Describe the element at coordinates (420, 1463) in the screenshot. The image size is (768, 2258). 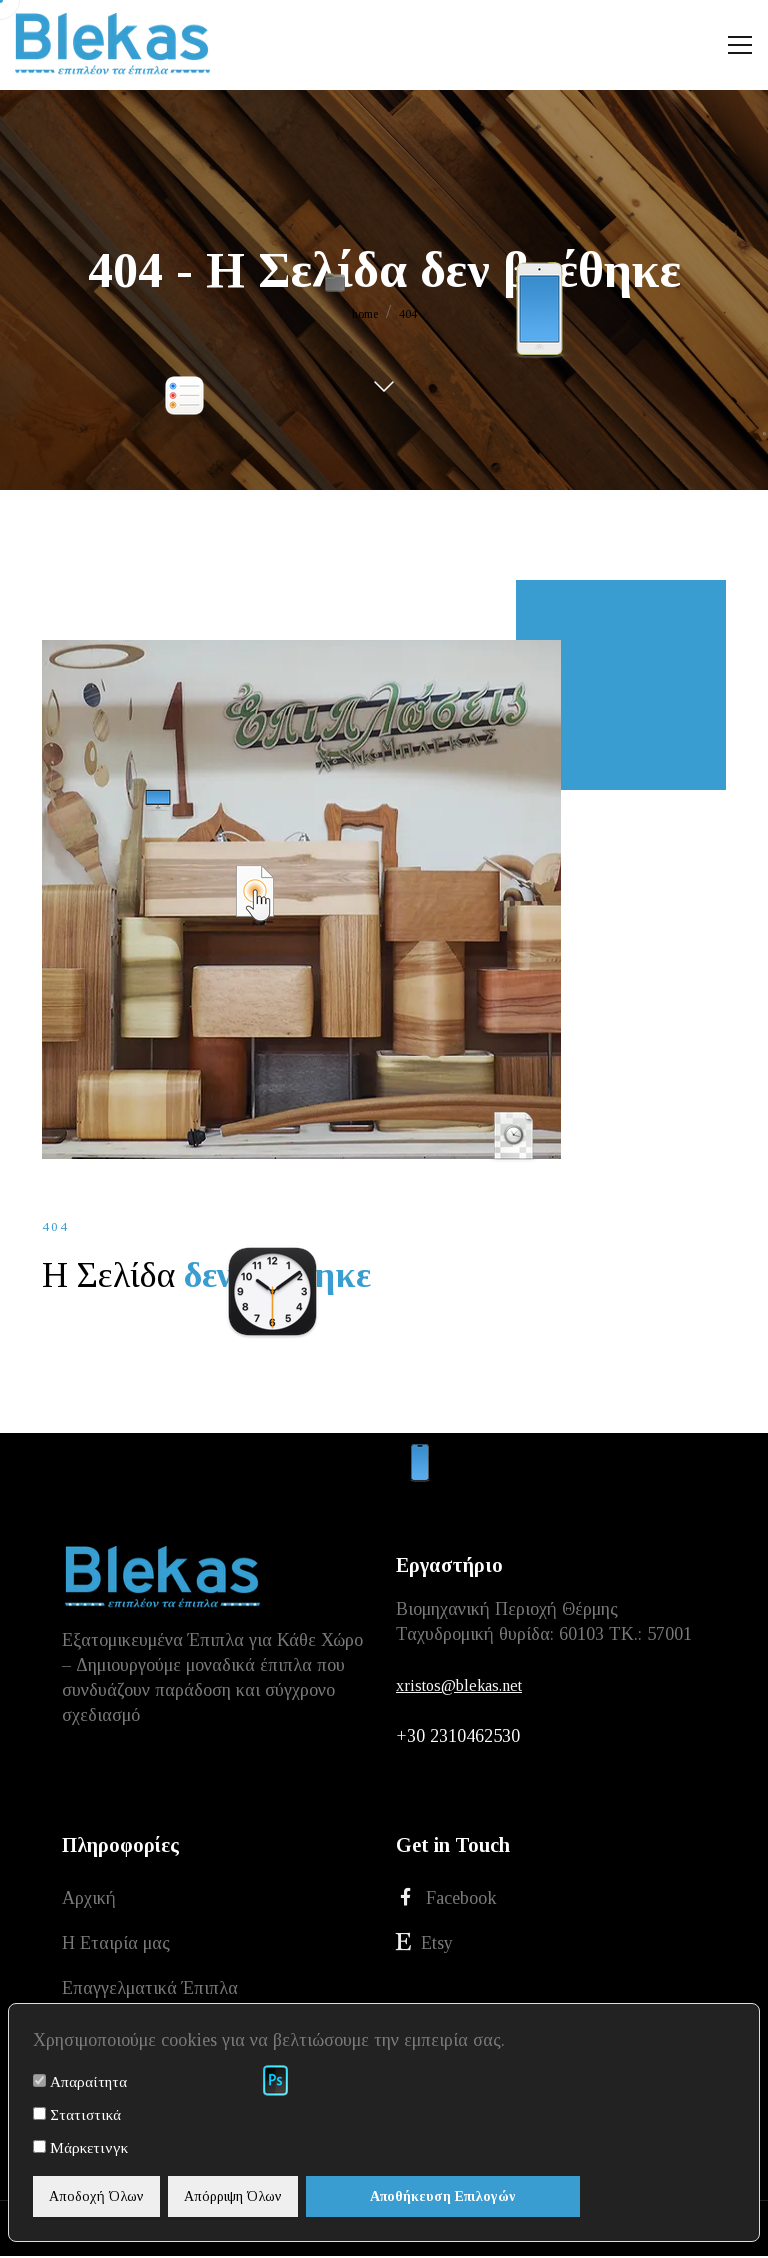
I see `iPhone 16 Pro device icon` at that location.